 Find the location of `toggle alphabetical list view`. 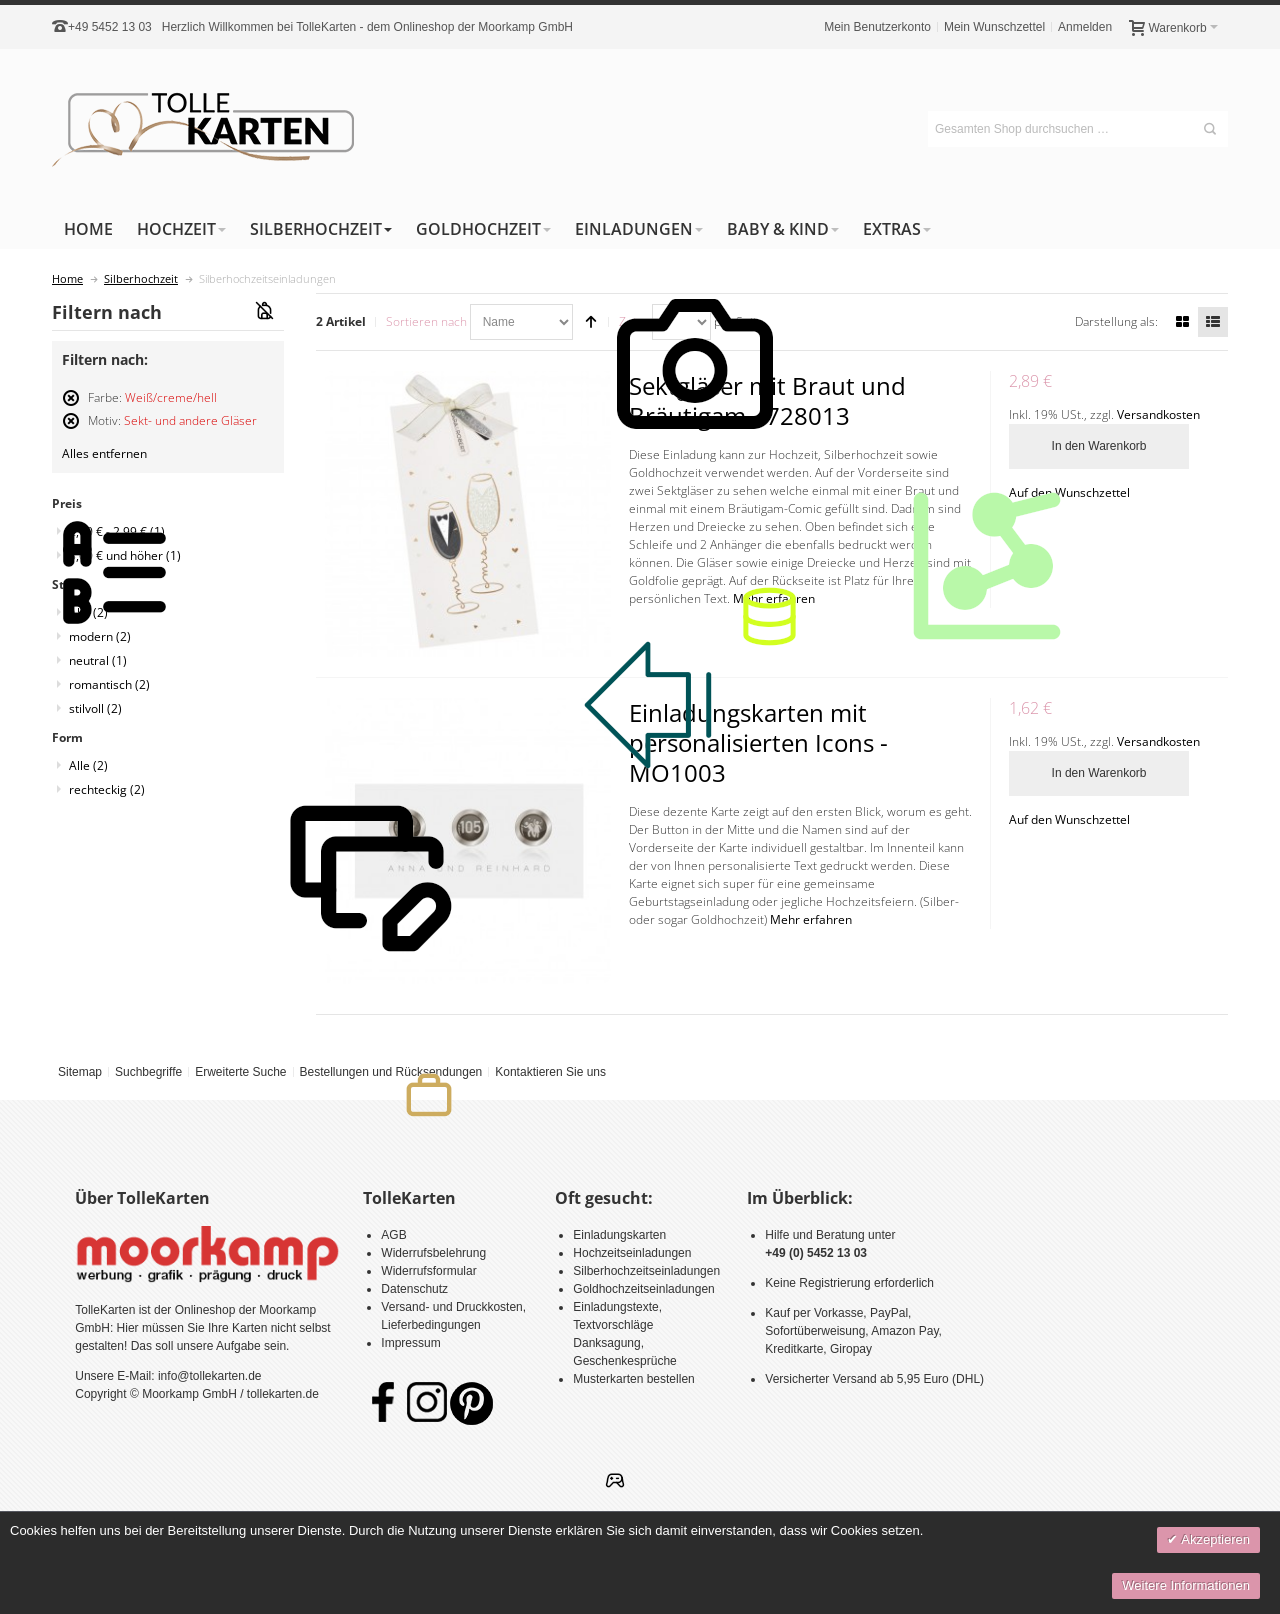

toggle alphabetical list view is located at coordinates (114, 572).